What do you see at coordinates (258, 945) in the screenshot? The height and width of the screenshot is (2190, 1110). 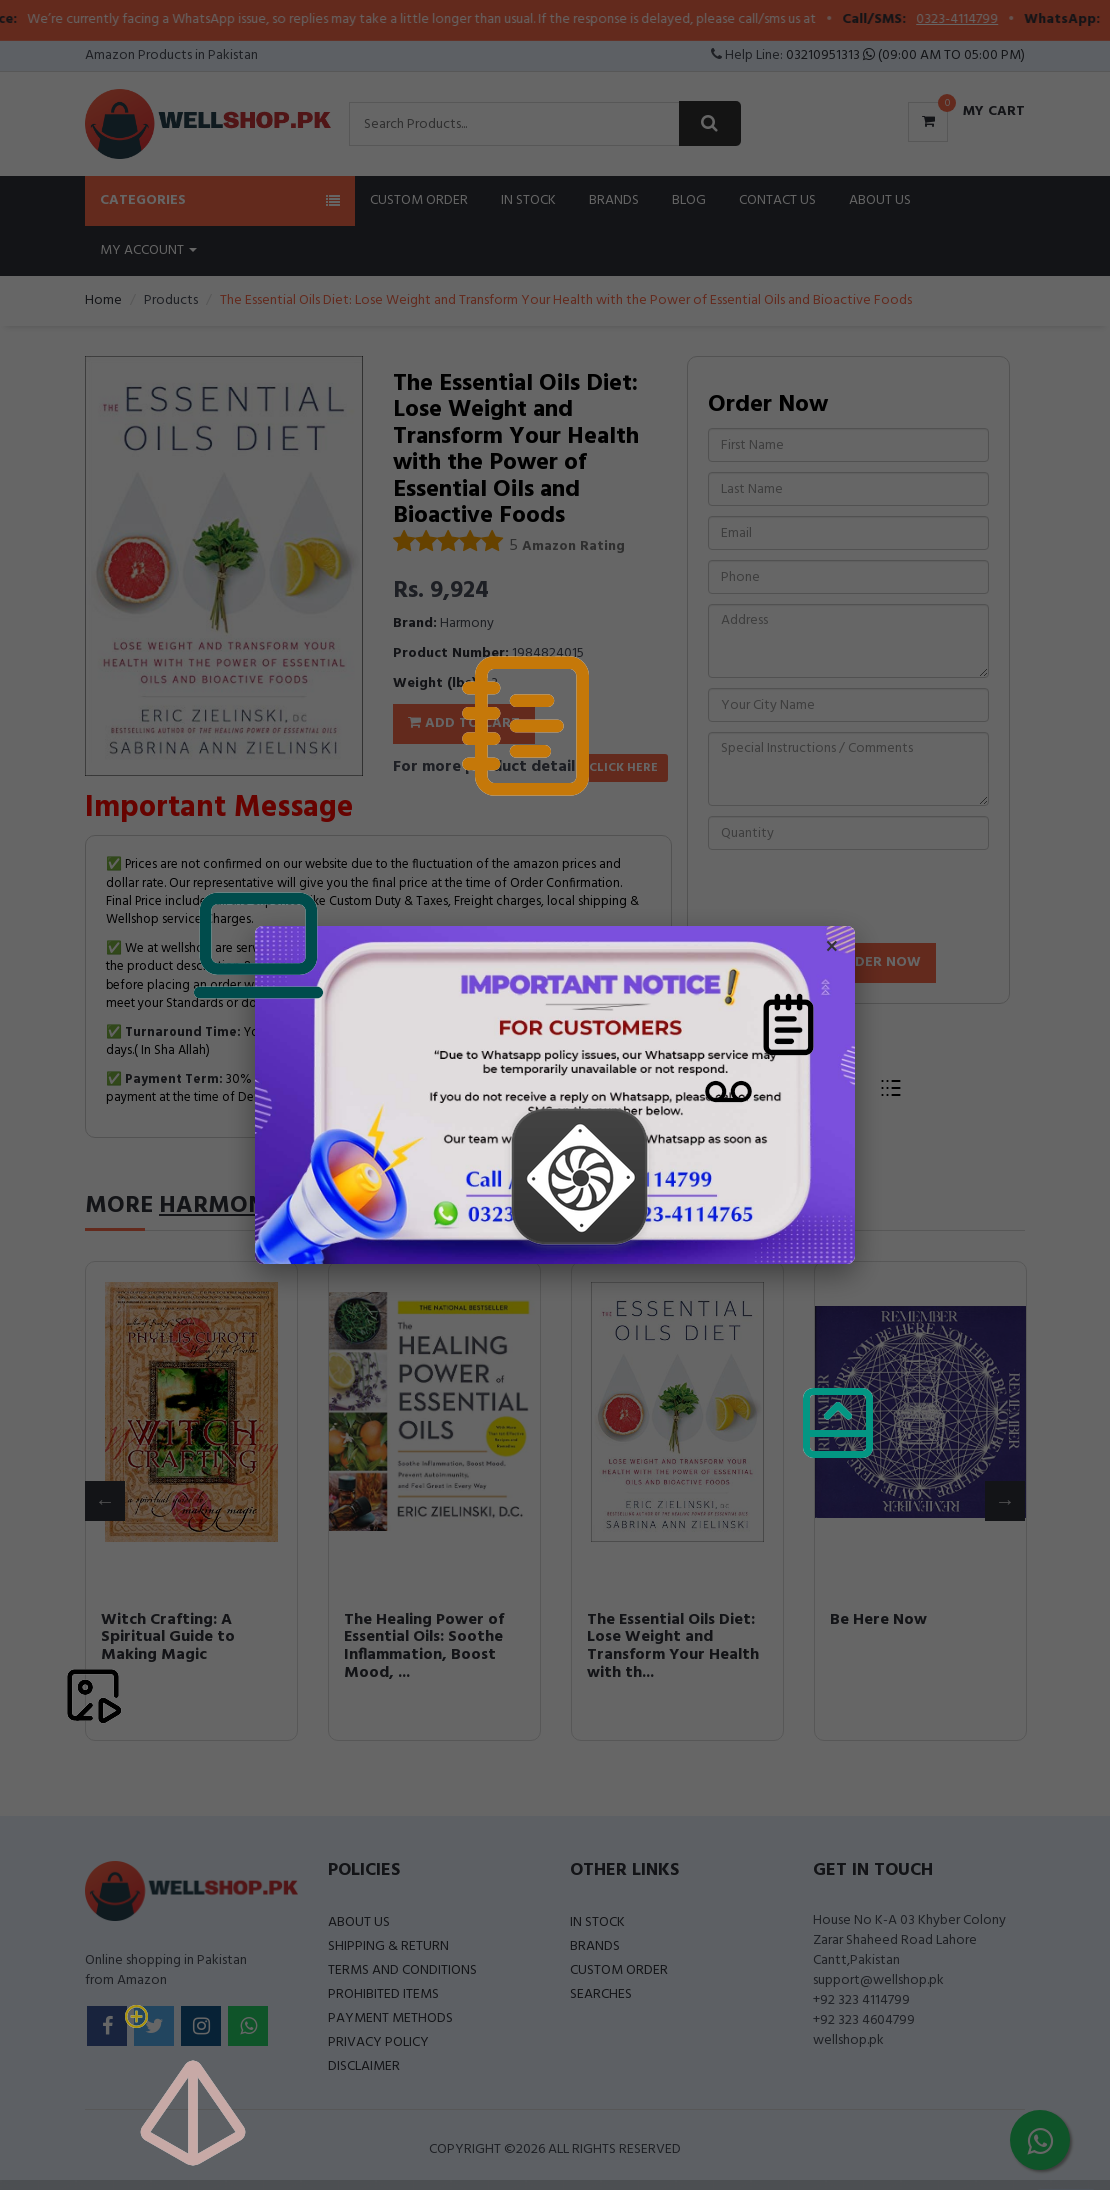 I see `switch to desktop view` at bounding box center [258, 945].